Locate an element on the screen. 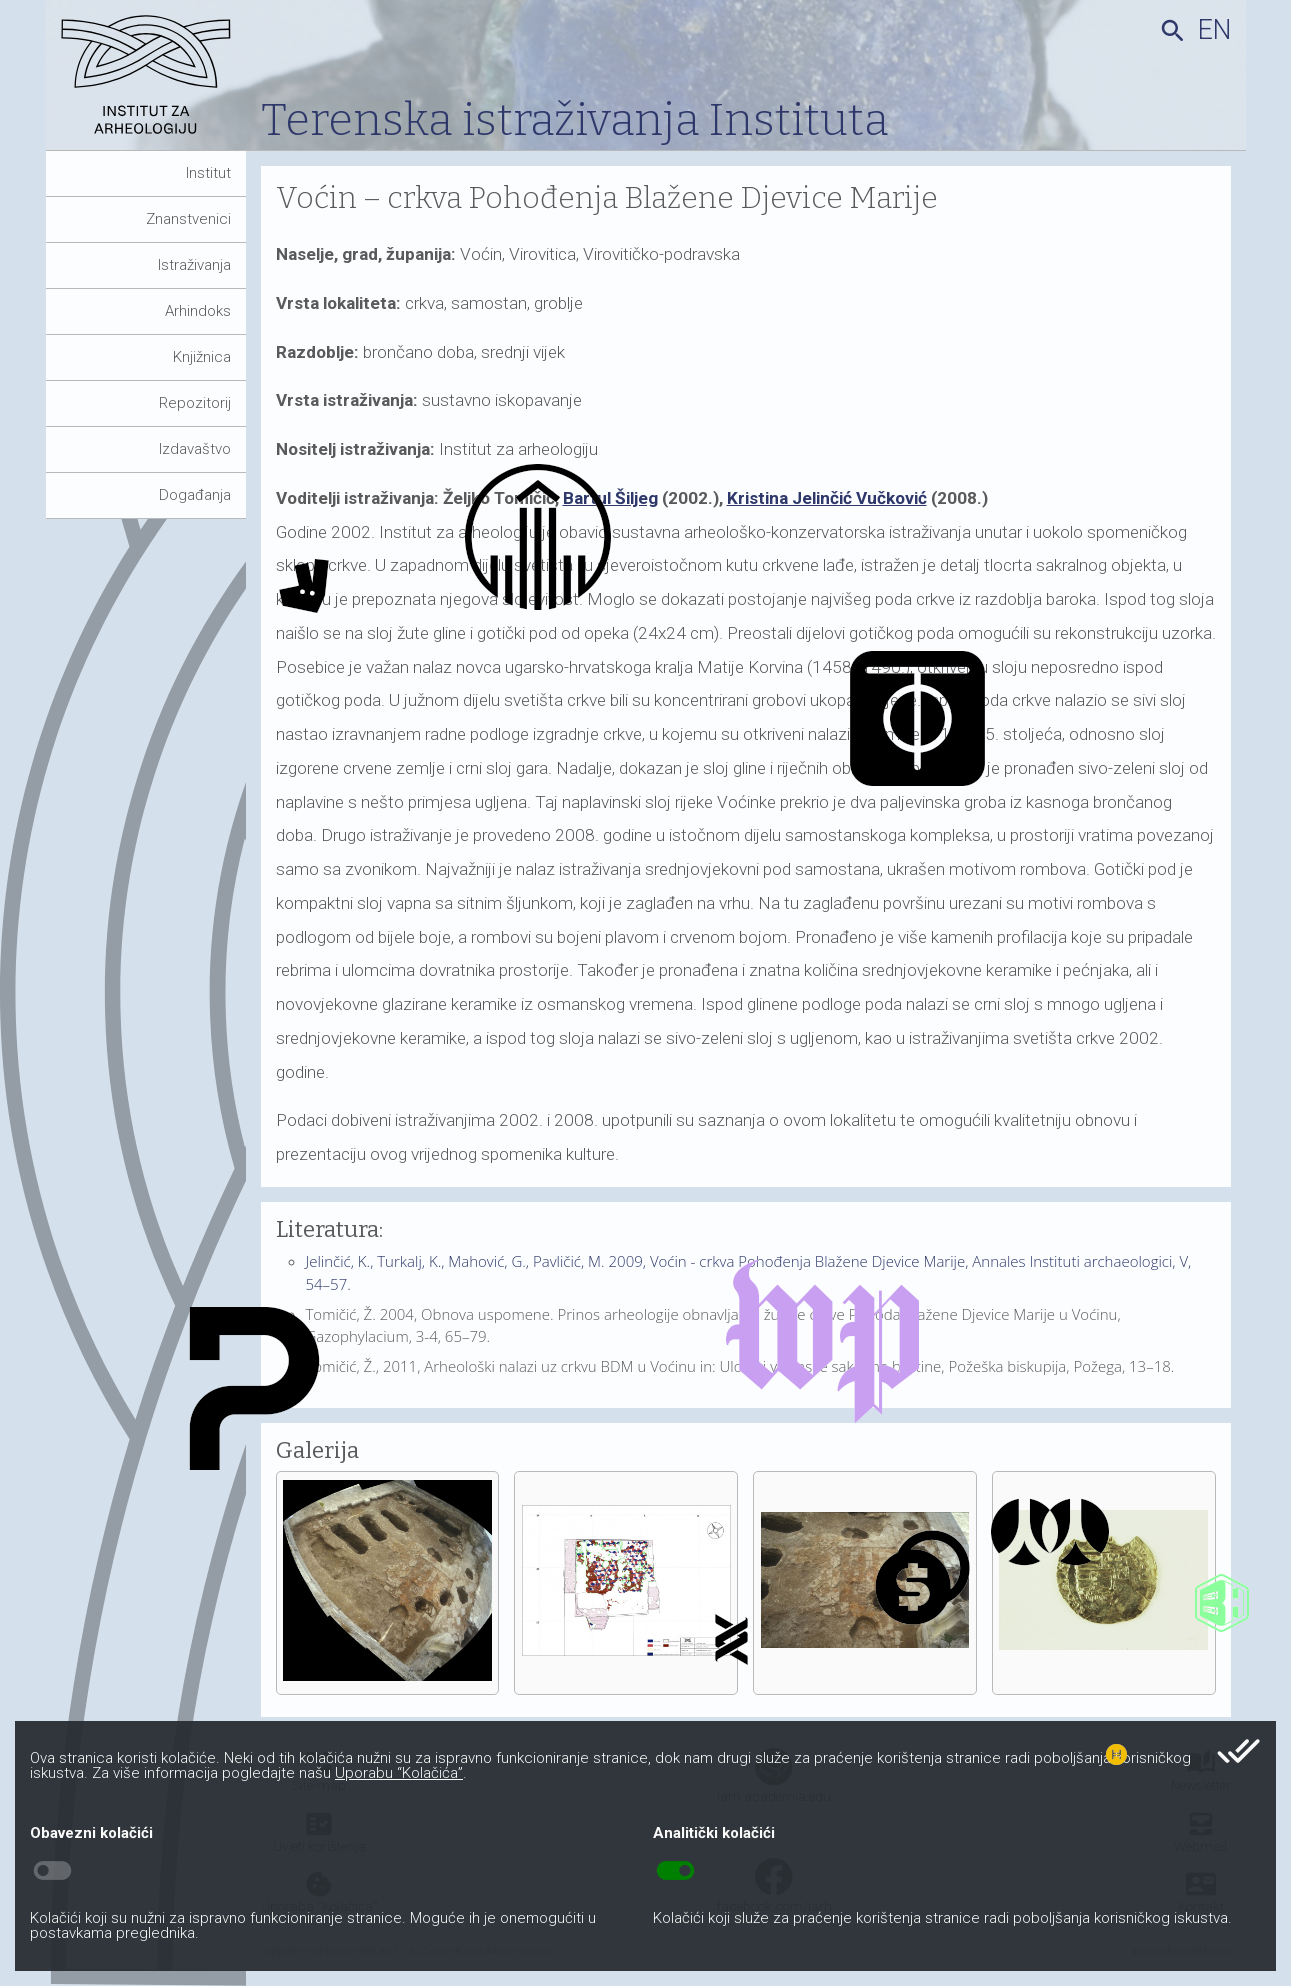  open The Washington Post app is located at coordinates (822, 1341).